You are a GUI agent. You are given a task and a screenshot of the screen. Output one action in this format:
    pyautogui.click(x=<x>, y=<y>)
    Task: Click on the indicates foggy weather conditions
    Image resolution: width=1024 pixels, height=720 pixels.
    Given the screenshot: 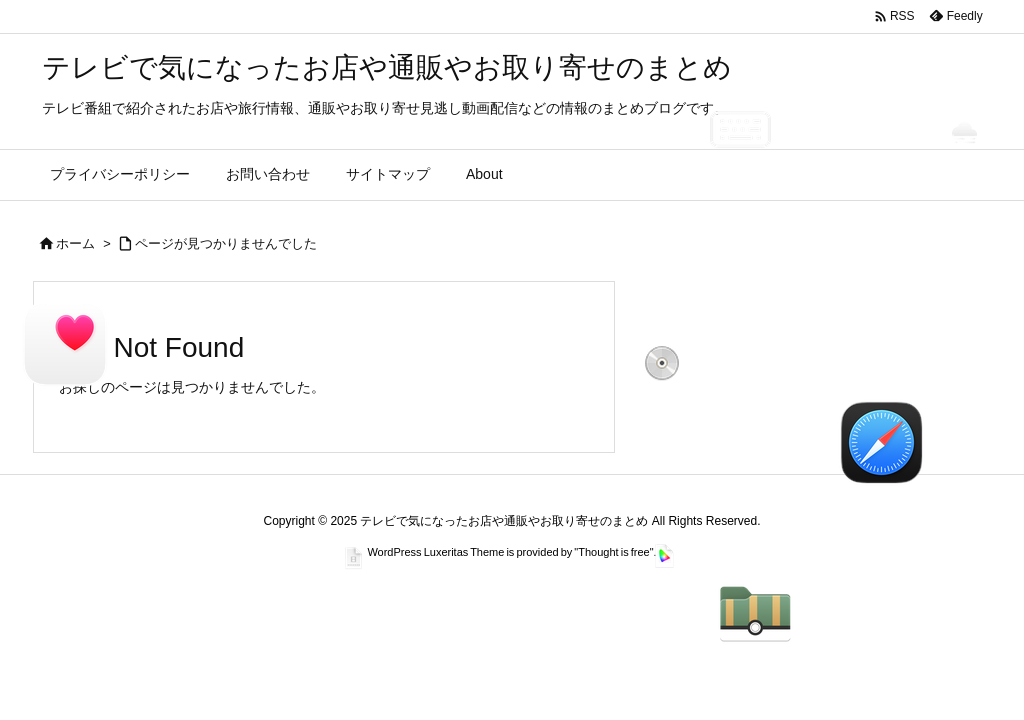 What is the action you would take?
    pyautogui.click(x=964, y=132)
    